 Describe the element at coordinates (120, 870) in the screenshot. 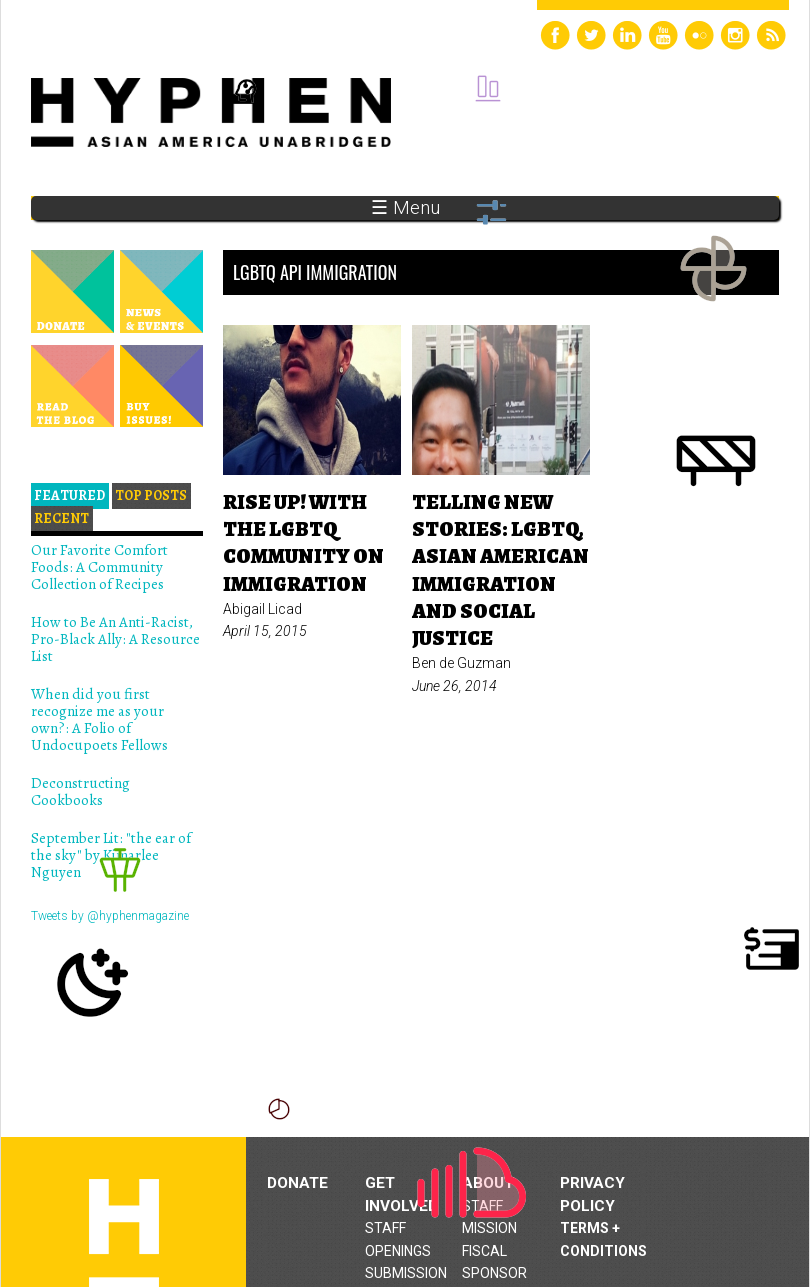

I see `access air traffic control features` at that location.